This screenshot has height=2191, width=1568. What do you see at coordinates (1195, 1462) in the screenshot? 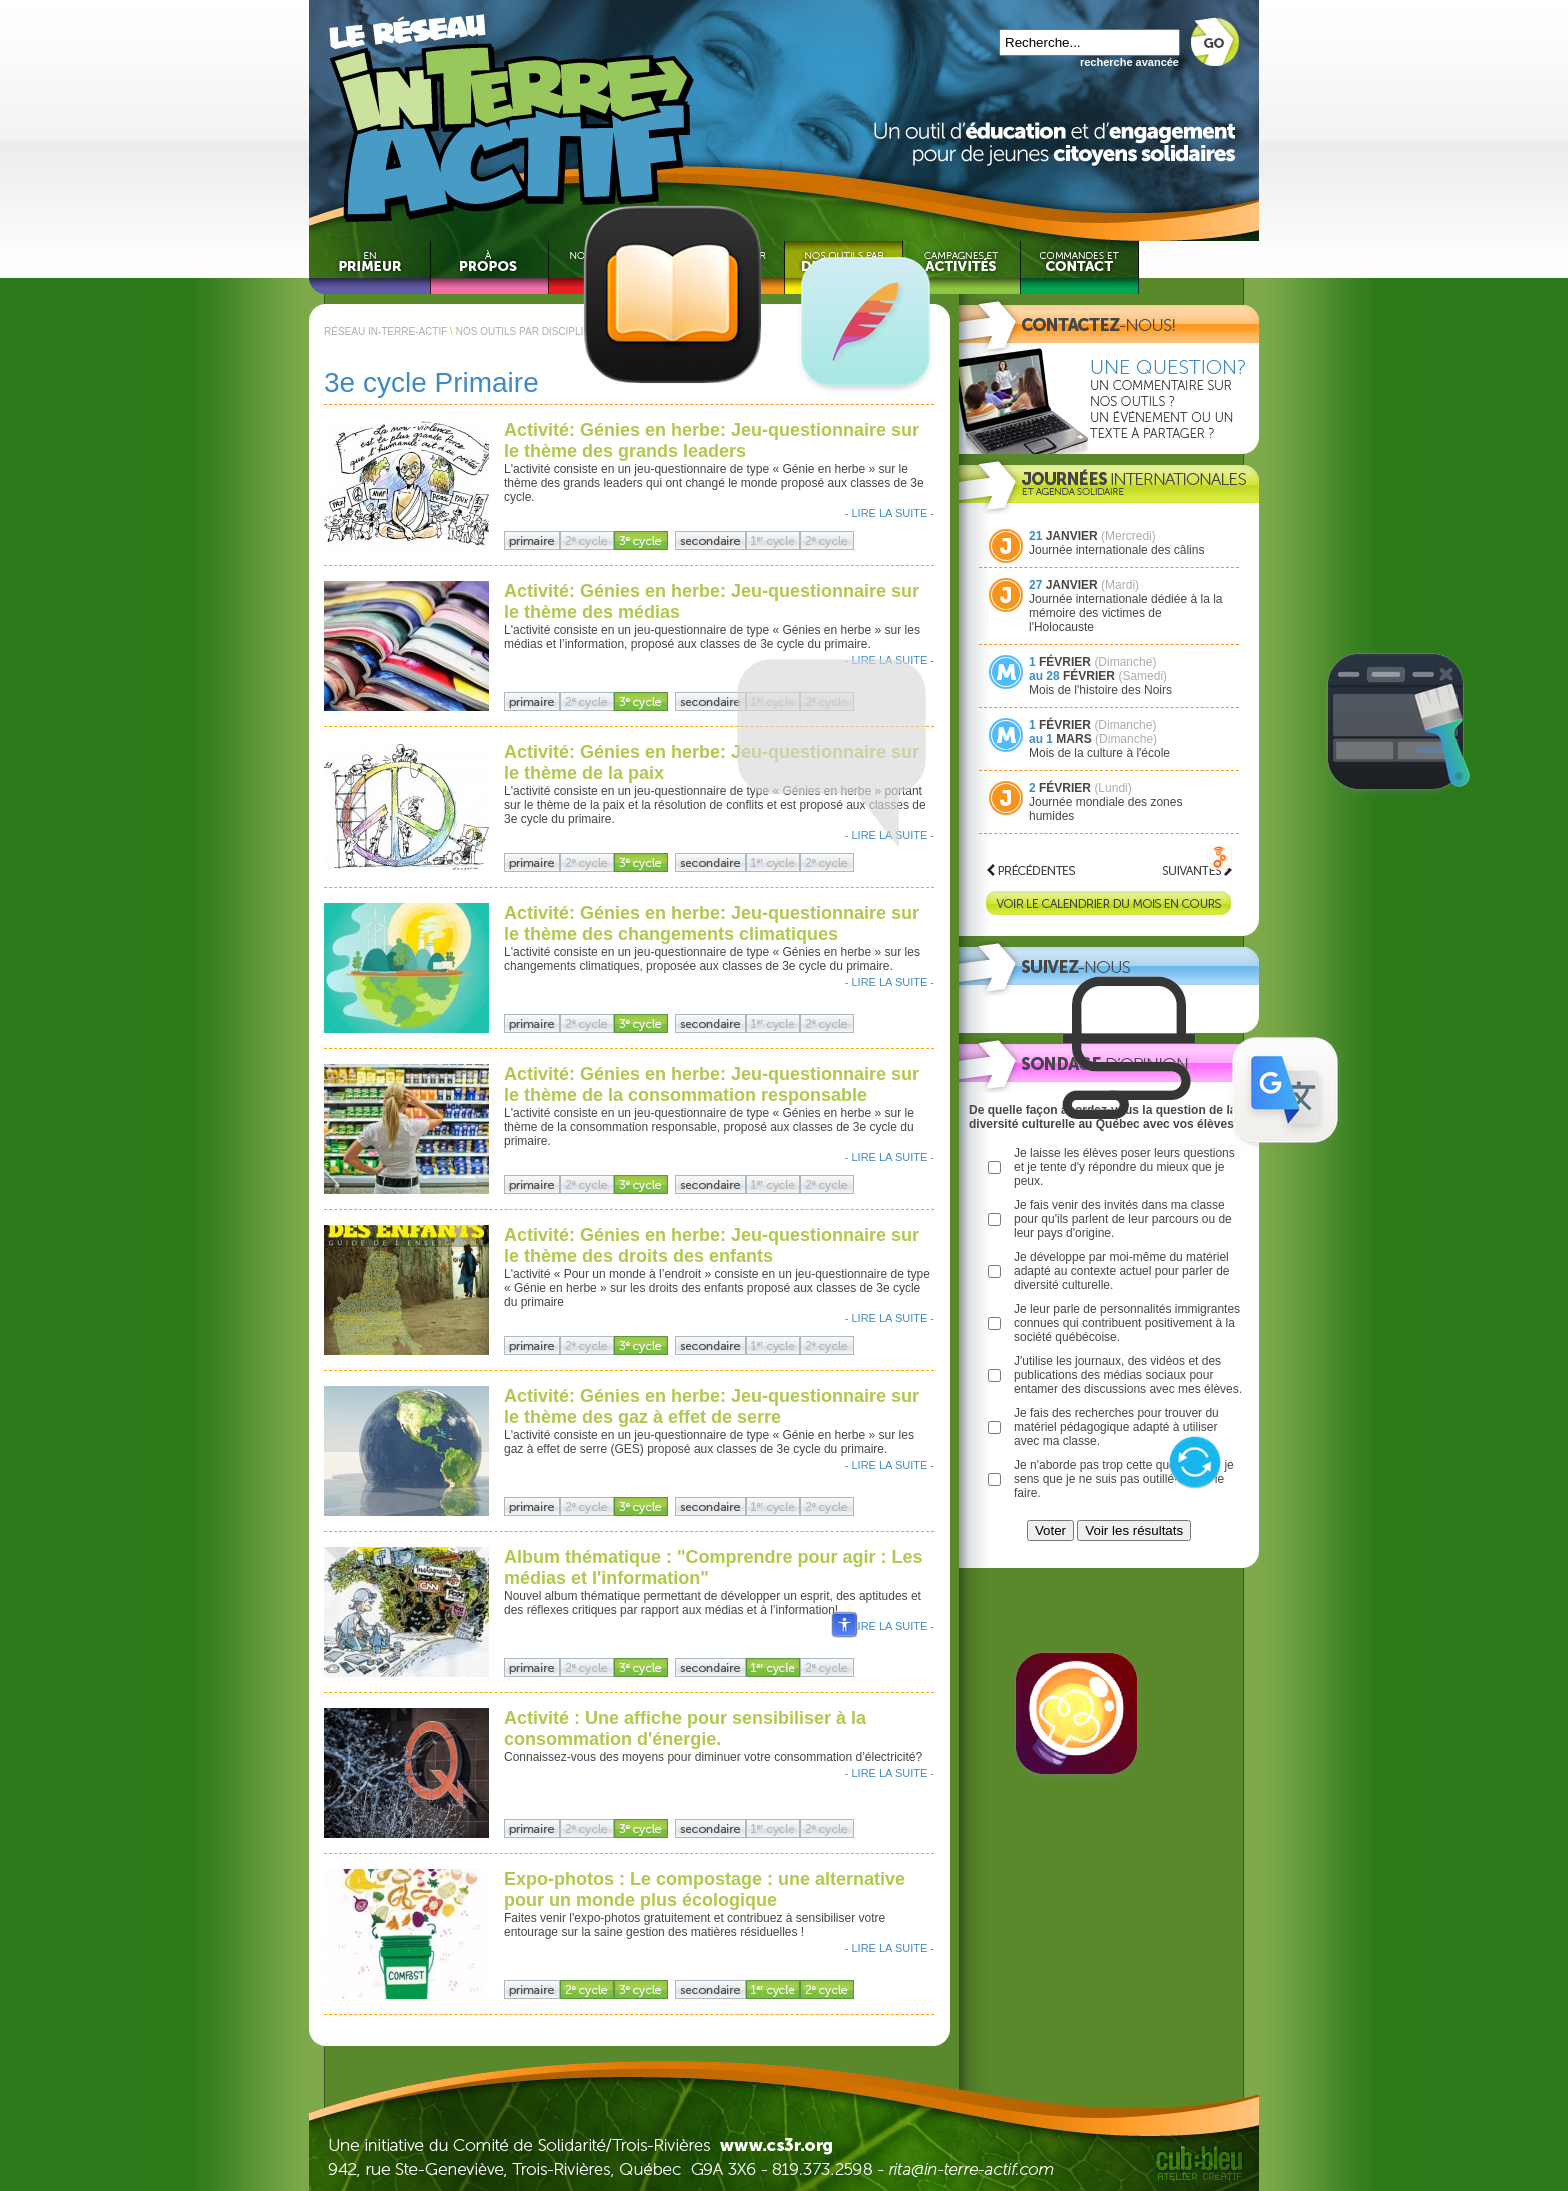
I see `dropbox is currently syncing files` at bounding box center [1195, 1462].